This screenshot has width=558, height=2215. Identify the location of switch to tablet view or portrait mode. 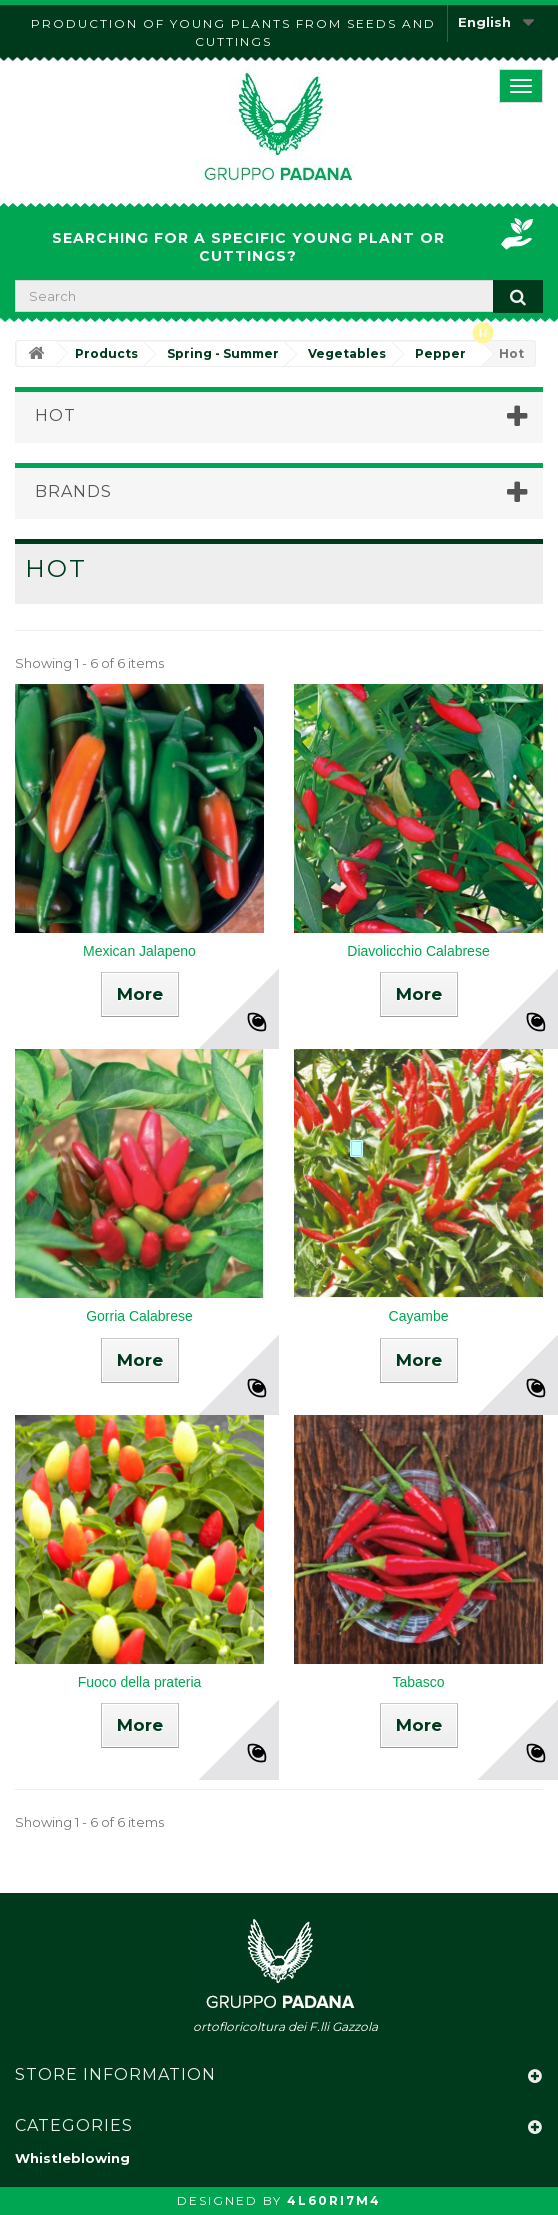
(356, 1148).